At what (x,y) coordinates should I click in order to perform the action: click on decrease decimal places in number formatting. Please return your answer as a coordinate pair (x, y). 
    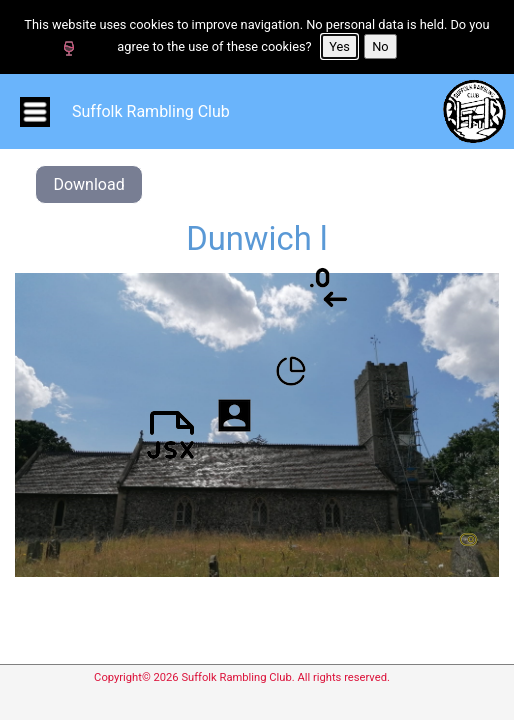
    Looking at the image, I should click on (329, 287).